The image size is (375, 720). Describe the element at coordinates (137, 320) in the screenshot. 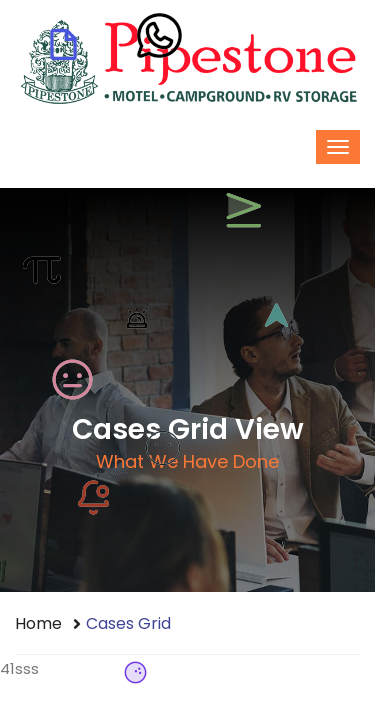

I see `indicates an active alert or emergency notification` at that location.